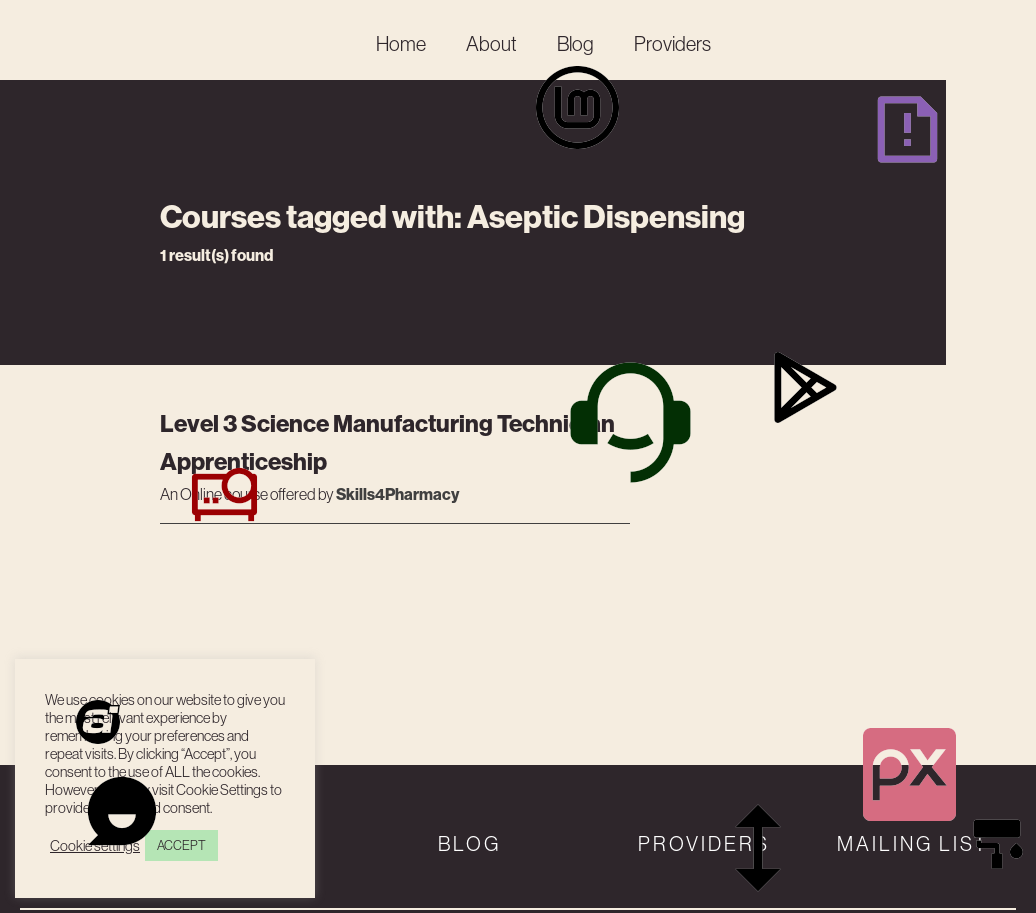 This screenshot has width=1036, height=913. I want to click on Linux Mint operating system logo, so click(577, 107).